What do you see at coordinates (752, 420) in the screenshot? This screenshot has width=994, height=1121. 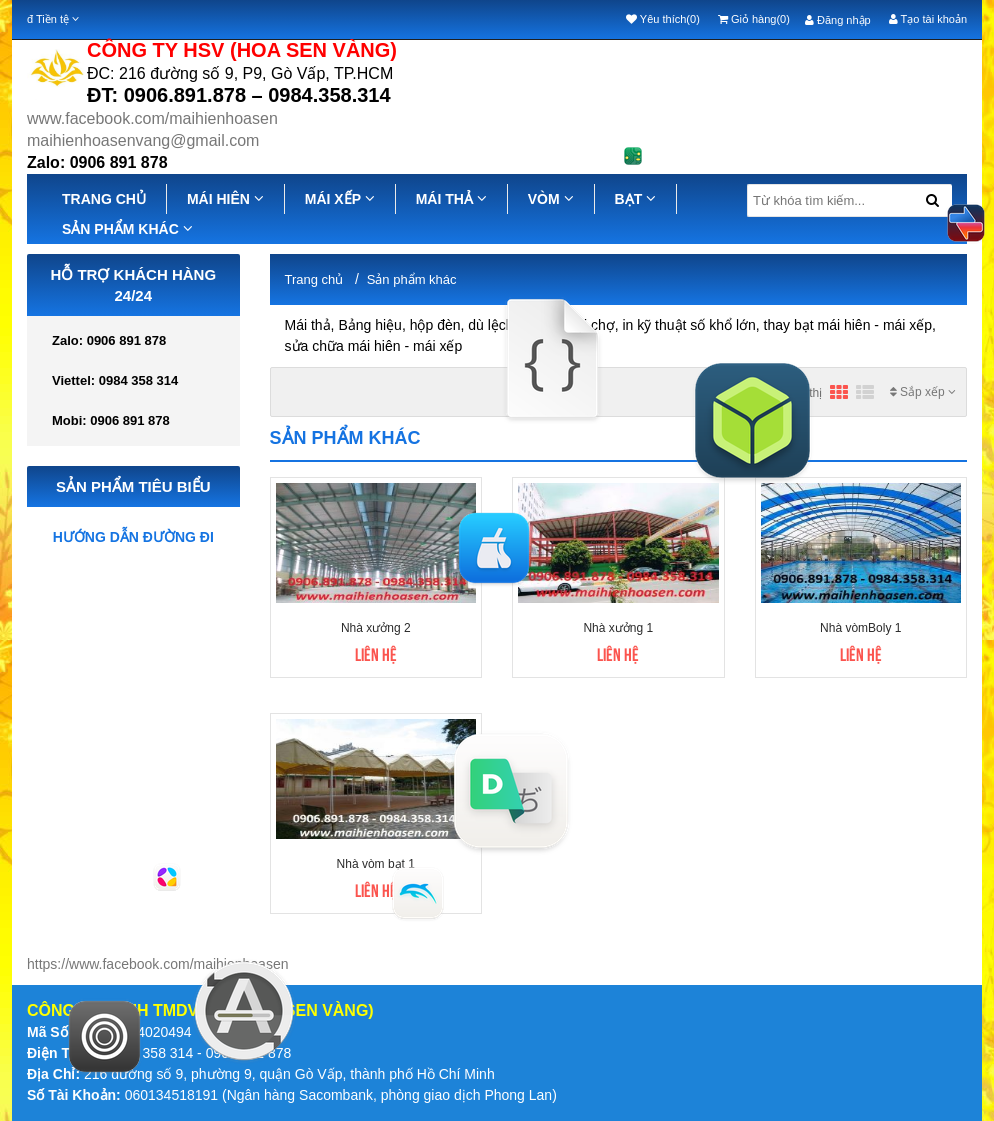 I see `open balenaEtcher to flash OS images` at bounding box center [752, 420].